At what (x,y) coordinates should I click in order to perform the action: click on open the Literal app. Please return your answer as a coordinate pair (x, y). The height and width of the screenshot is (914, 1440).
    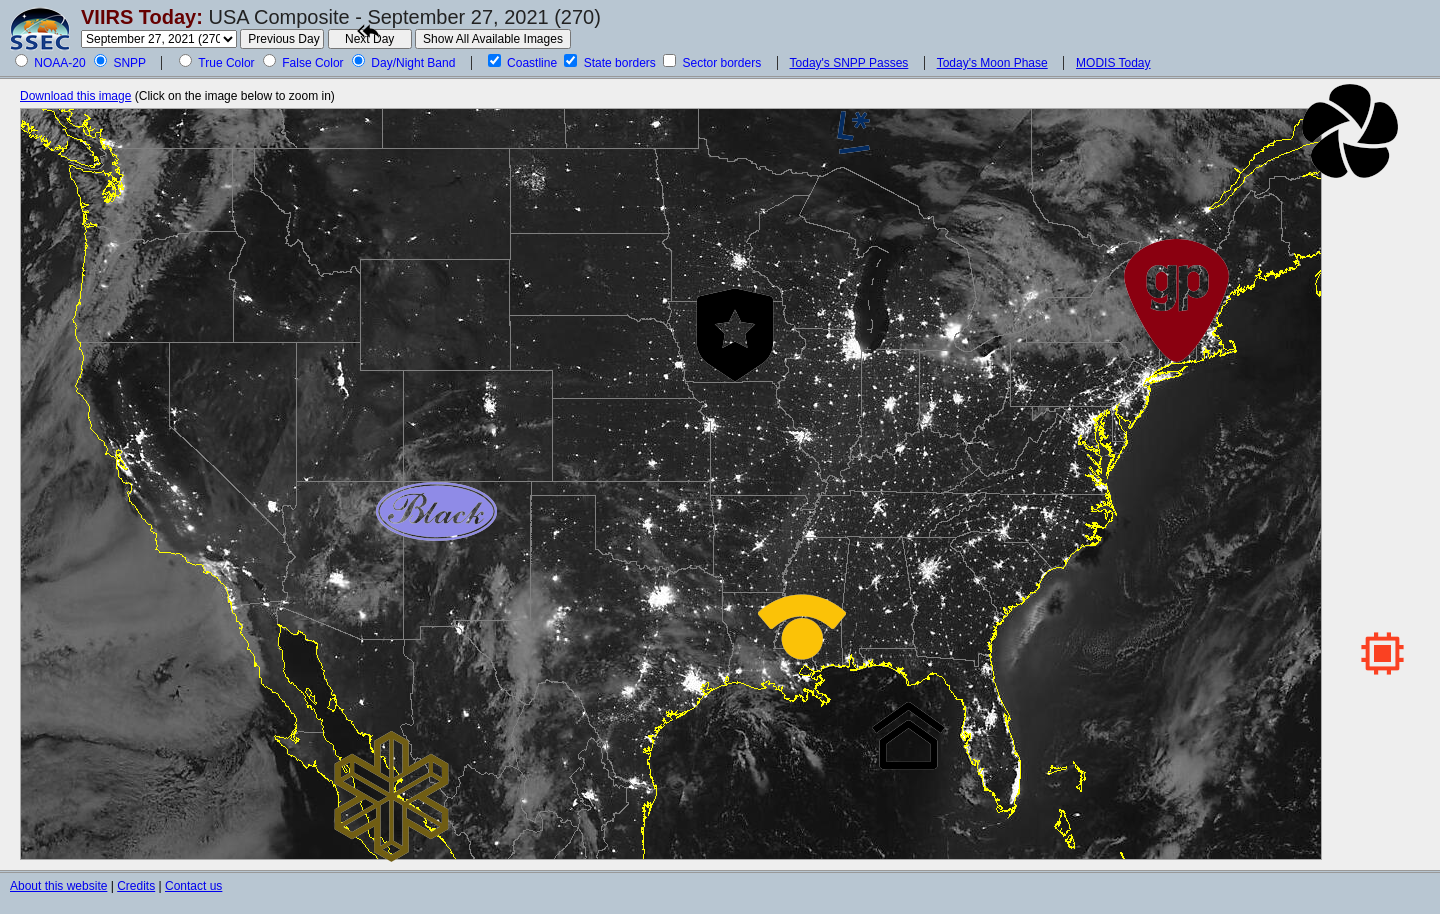
    Looking at the image, I should click on (853, 132).